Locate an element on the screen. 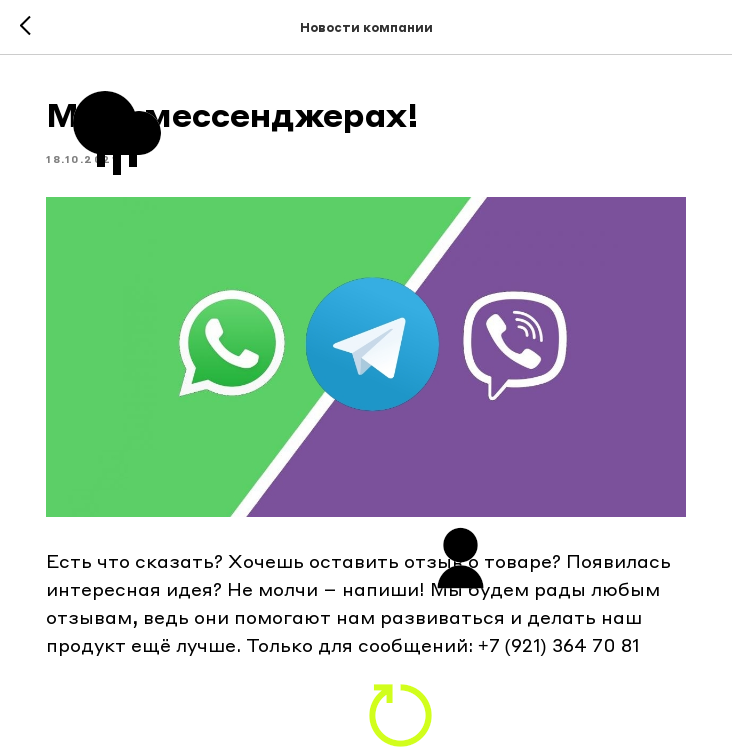 This screenshot has height=754, width=732. reset or restore to default settings is located at coordinates (400, 715).